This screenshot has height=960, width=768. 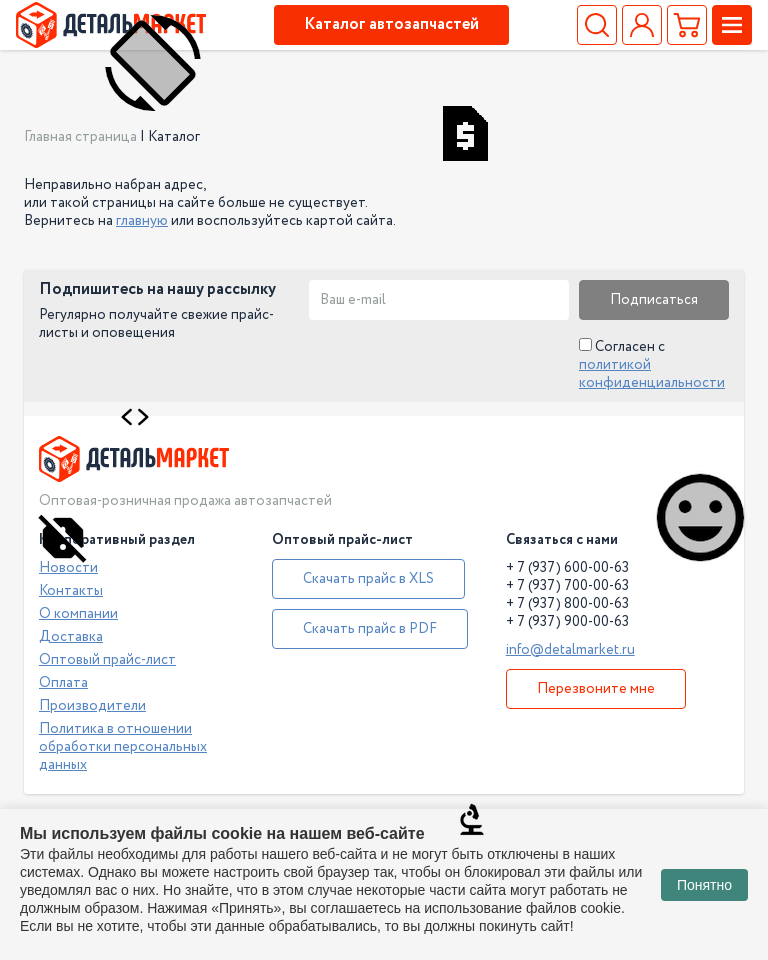 What do you see at coordinates (472, 820) in the screenshot?
I see `access biotech or laboratory features` at bounding box center [472, 820].